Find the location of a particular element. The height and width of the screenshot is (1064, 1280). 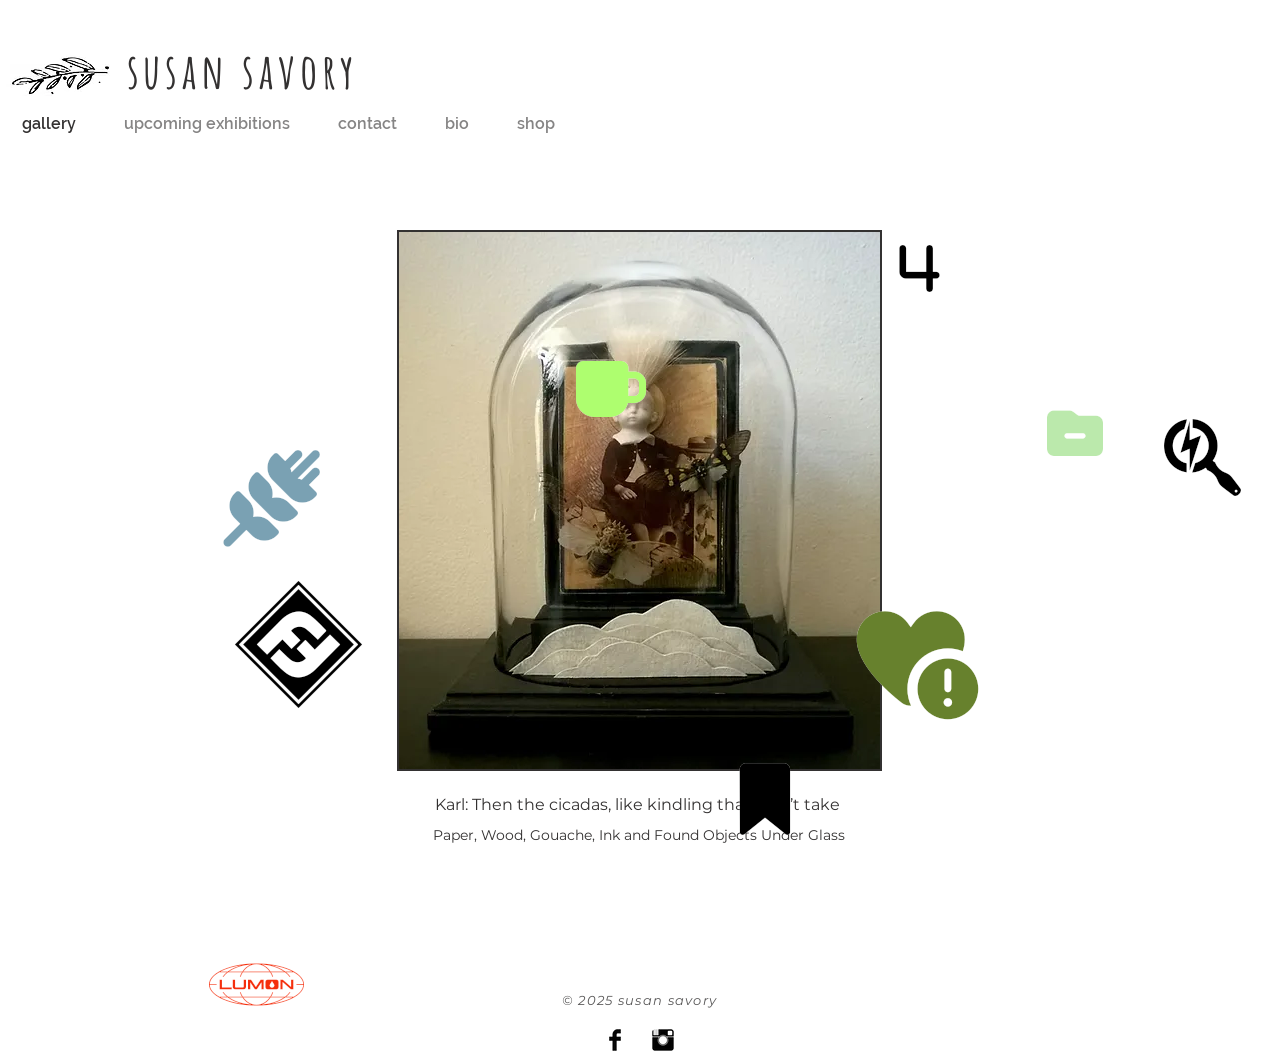

indicates a saved or bookmarked item is located at coordinates (765, 799).